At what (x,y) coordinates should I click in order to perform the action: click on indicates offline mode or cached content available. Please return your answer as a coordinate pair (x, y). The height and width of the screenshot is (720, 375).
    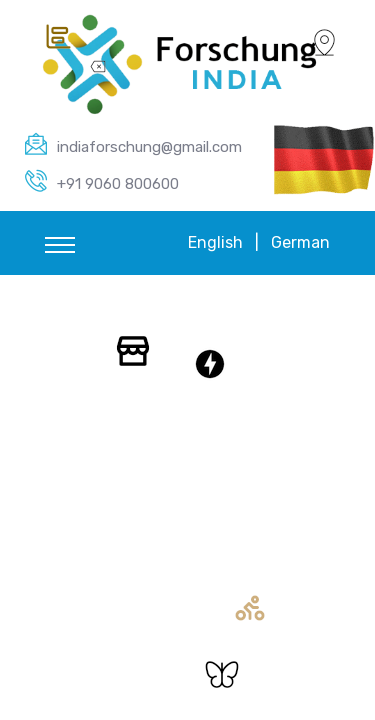
    Looking at the image, I should click on (210, 364).